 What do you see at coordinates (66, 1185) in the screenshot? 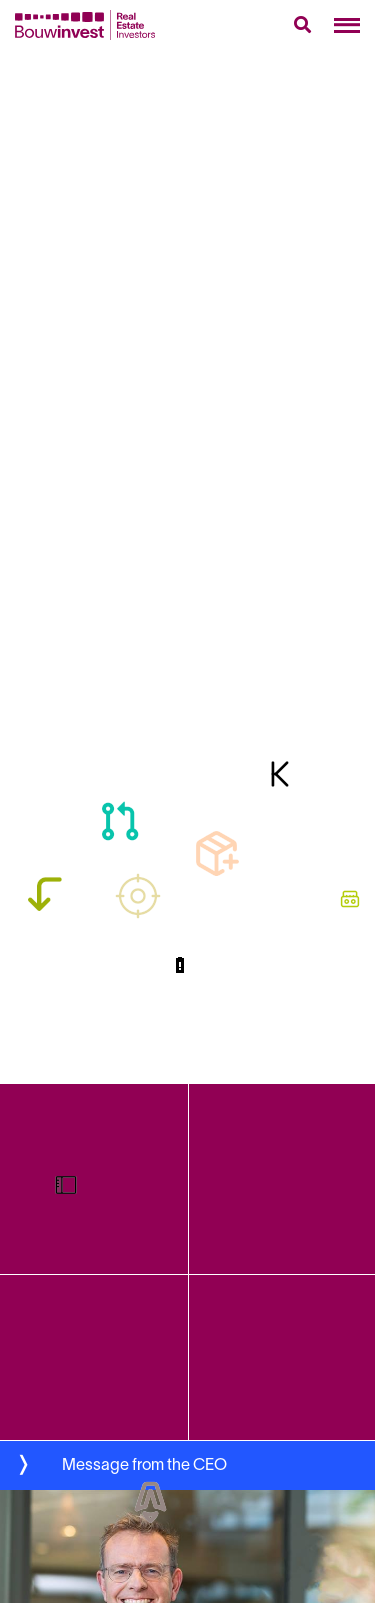
I see `toggle the sidebar panel` at bounding box center [66, 1185].